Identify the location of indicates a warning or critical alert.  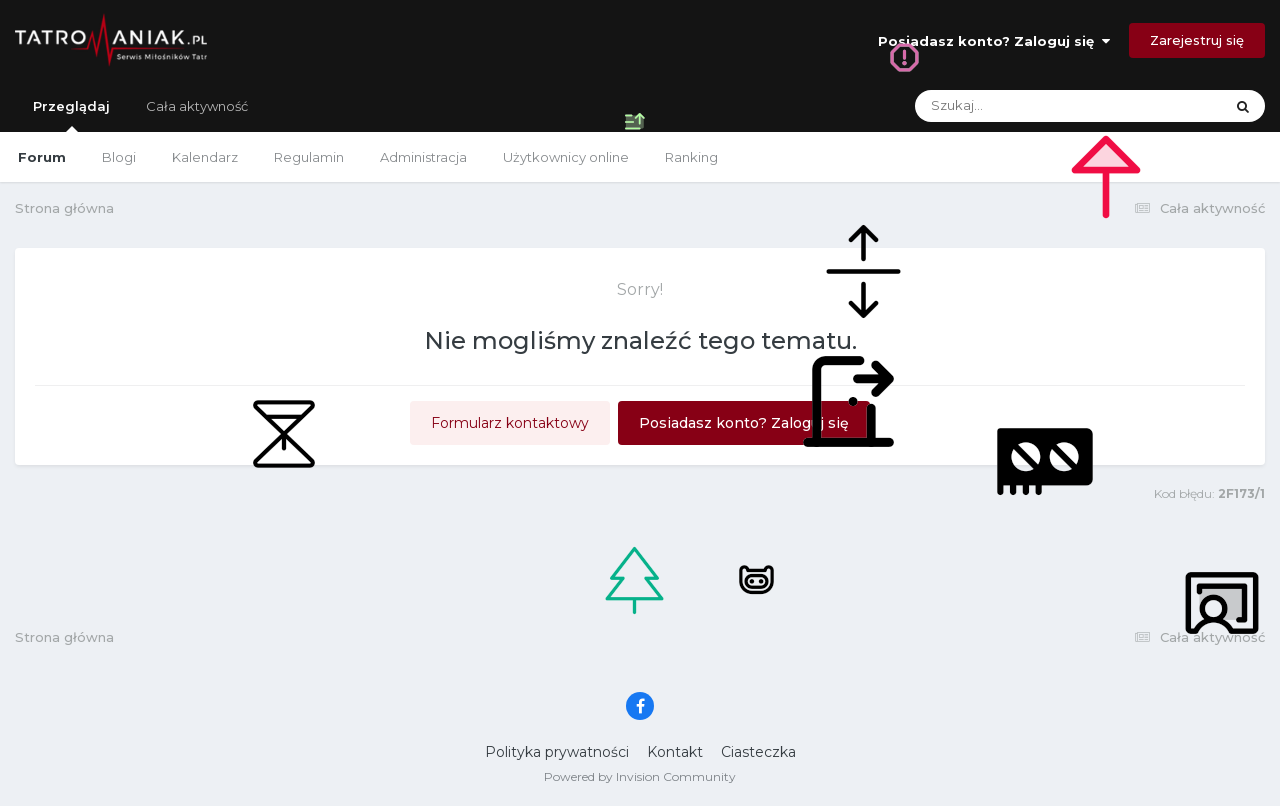
(904, 57).